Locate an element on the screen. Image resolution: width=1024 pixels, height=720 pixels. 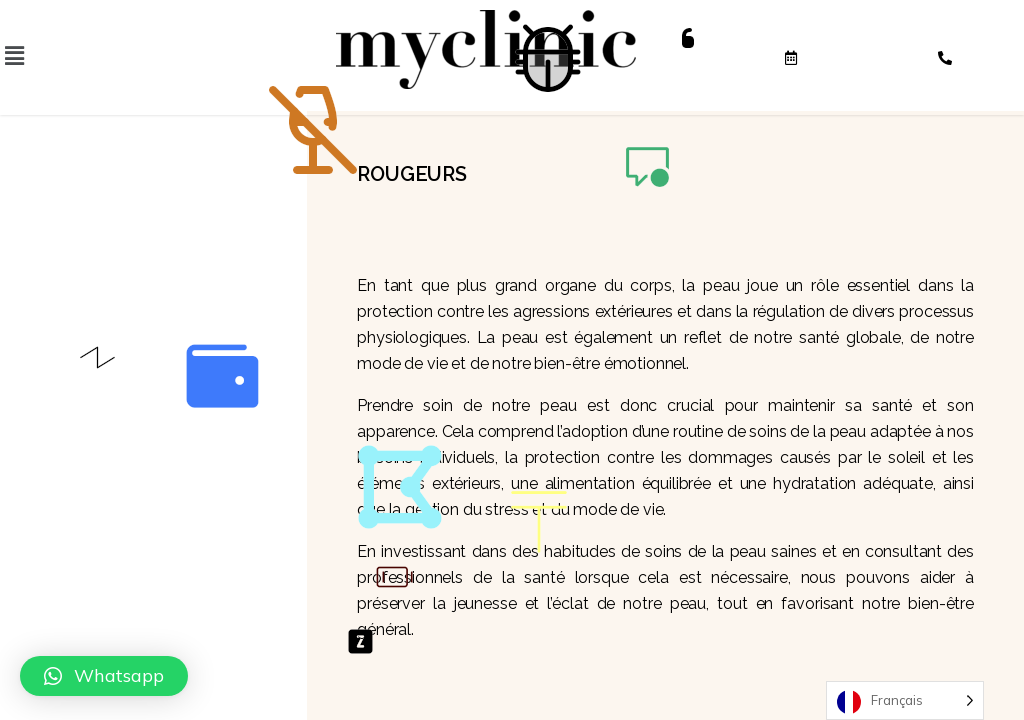
indicates kazakhstani tenge currency is located at coordinates (539, 519).